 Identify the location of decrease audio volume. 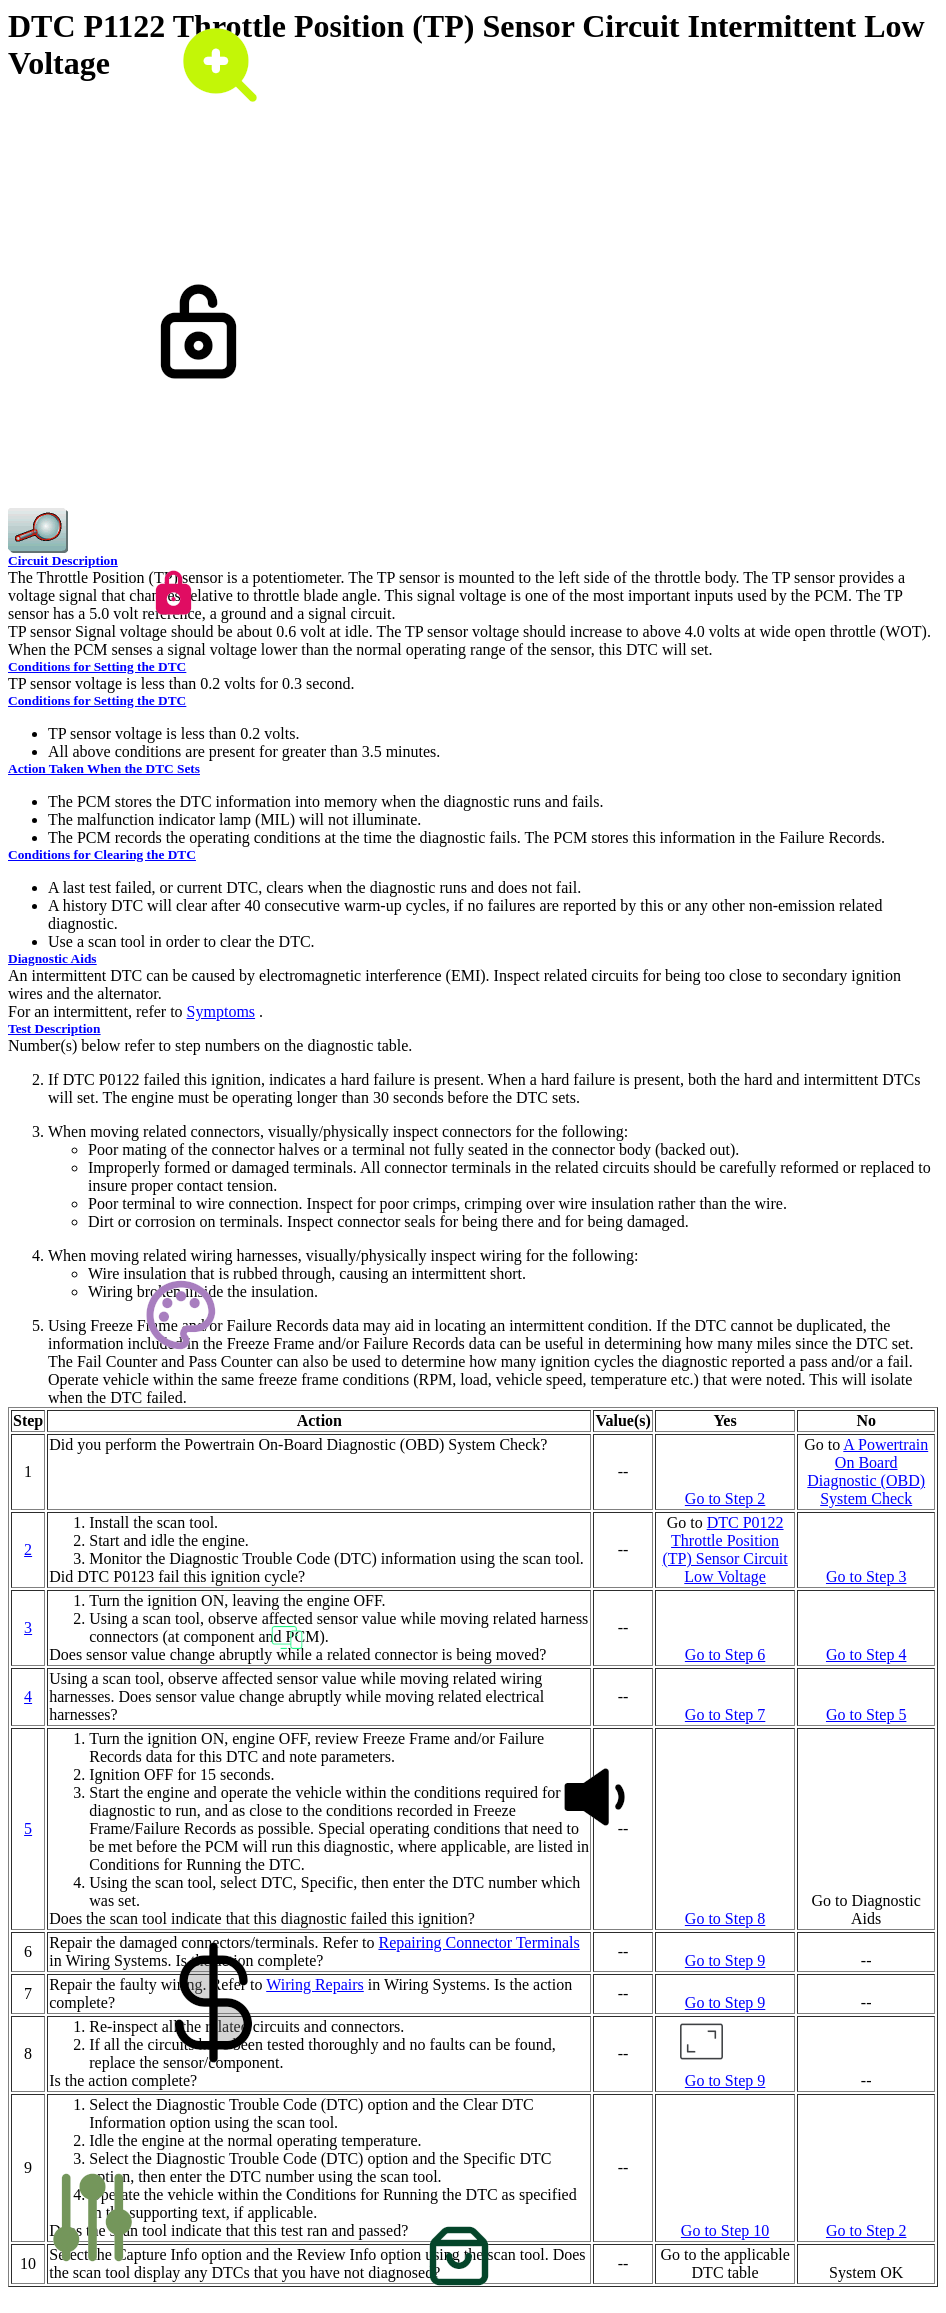
(593, 1797).